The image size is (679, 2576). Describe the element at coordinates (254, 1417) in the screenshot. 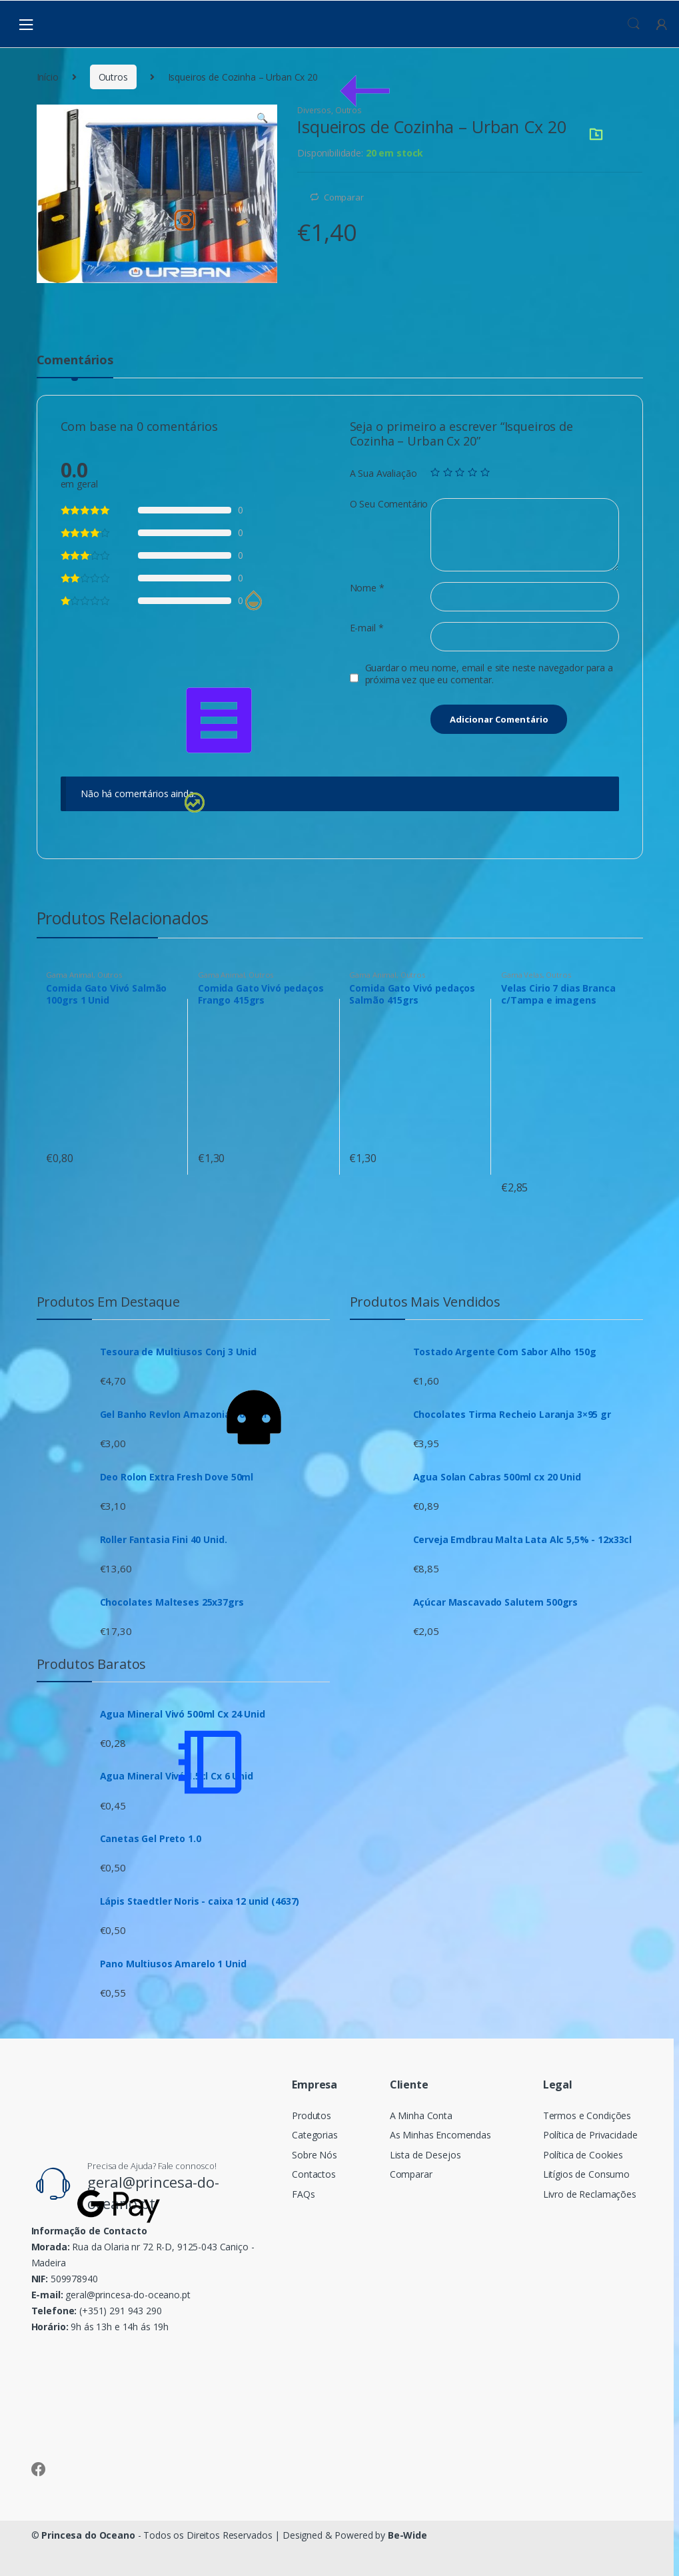

I see `indicates dangerous or harmful content` at that location.